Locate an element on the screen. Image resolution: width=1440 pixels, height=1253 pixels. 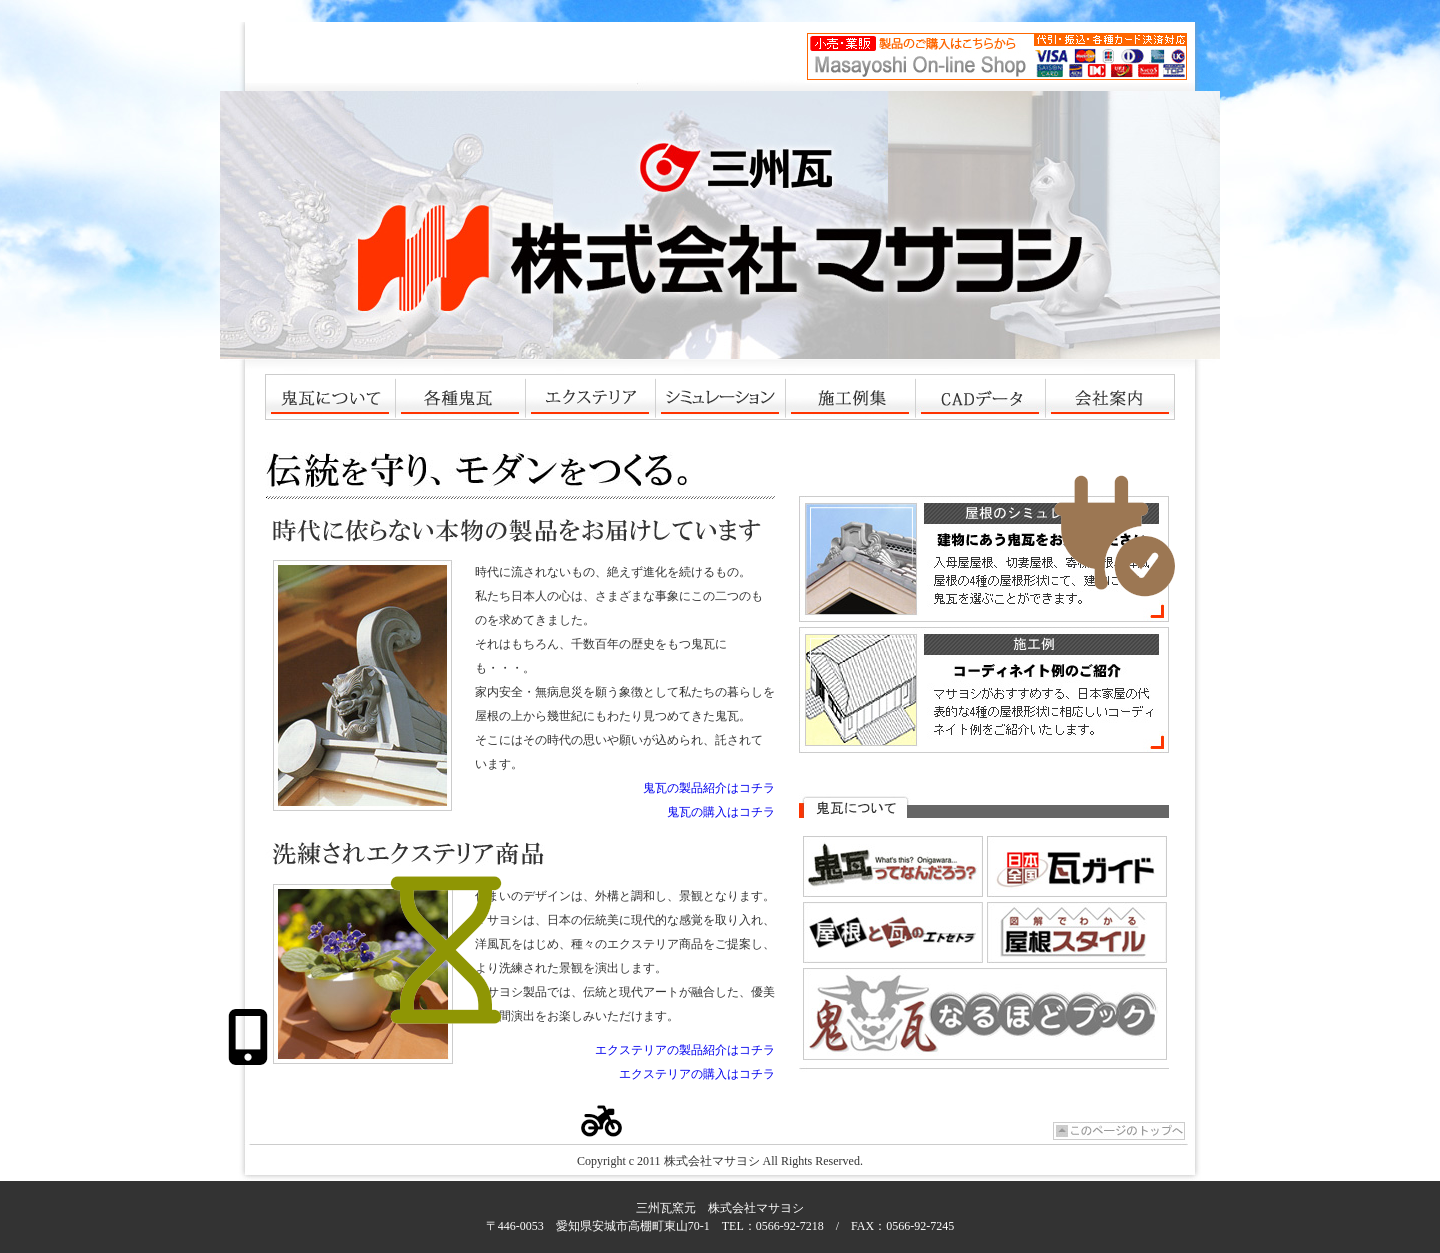
call or text from mobile device is located at coordinates (248, 1037).